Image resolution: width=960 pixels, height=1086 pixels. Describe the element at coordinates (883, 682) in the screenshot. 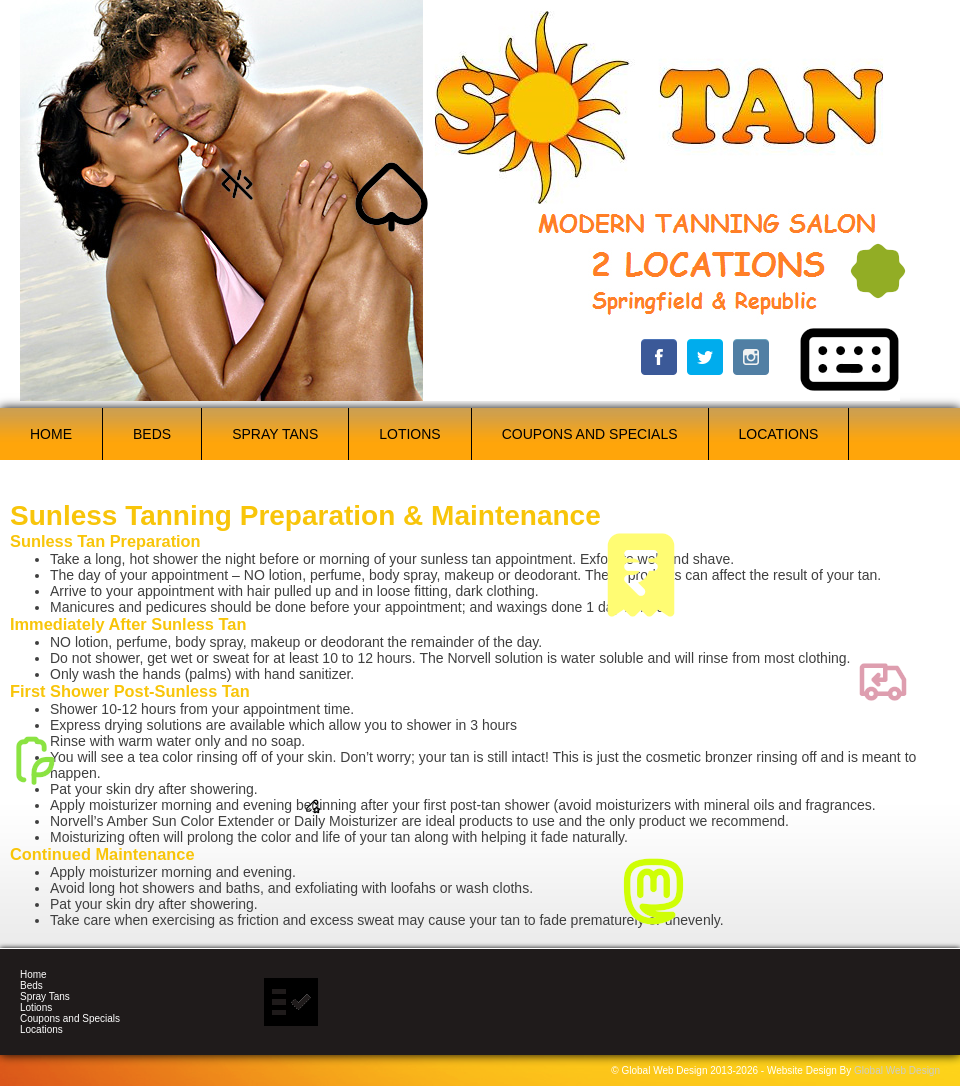

I see `initiate a product return` at that location.